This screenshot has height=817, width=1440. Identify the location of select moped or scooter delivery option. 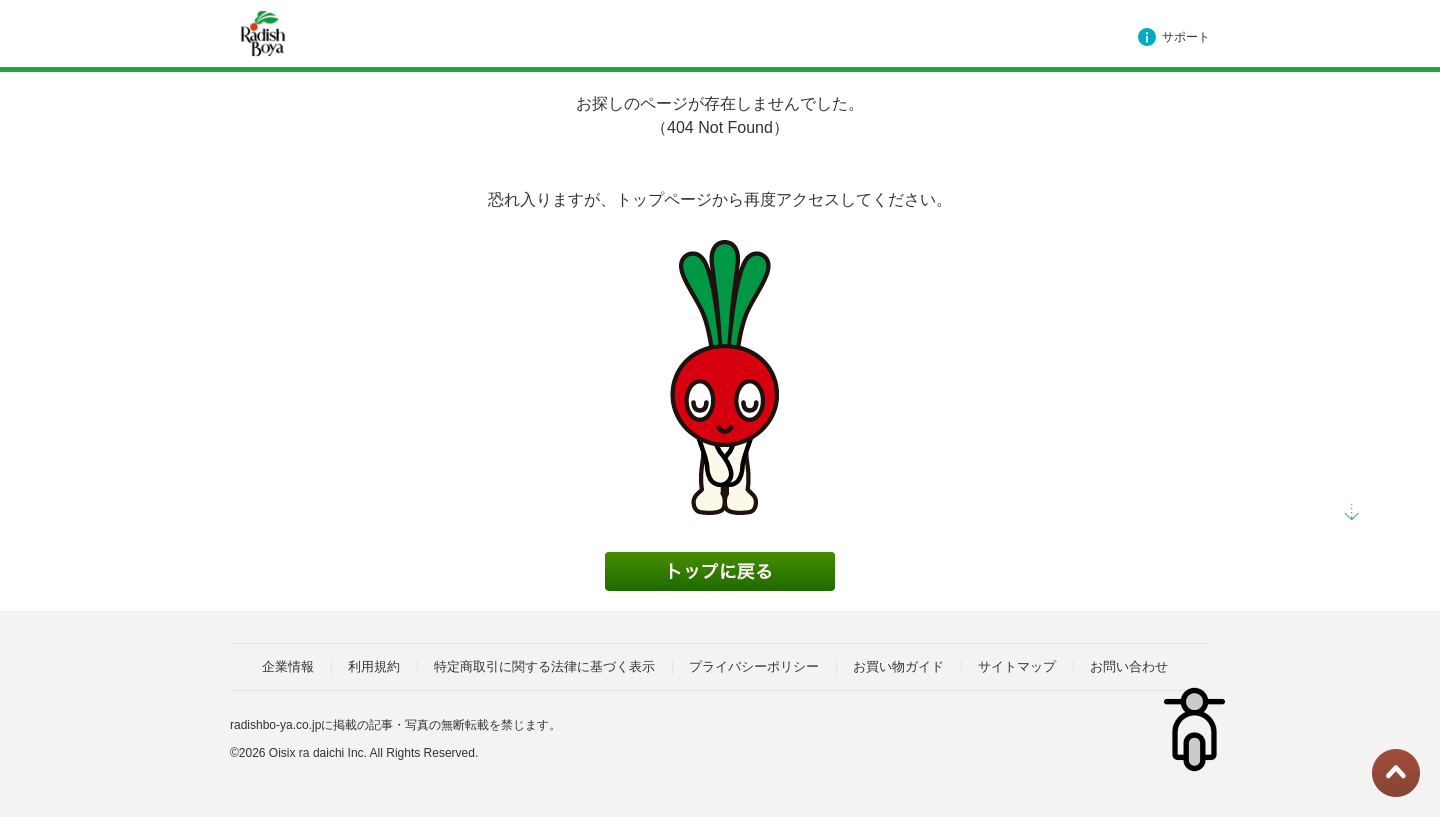
(1194, 729).